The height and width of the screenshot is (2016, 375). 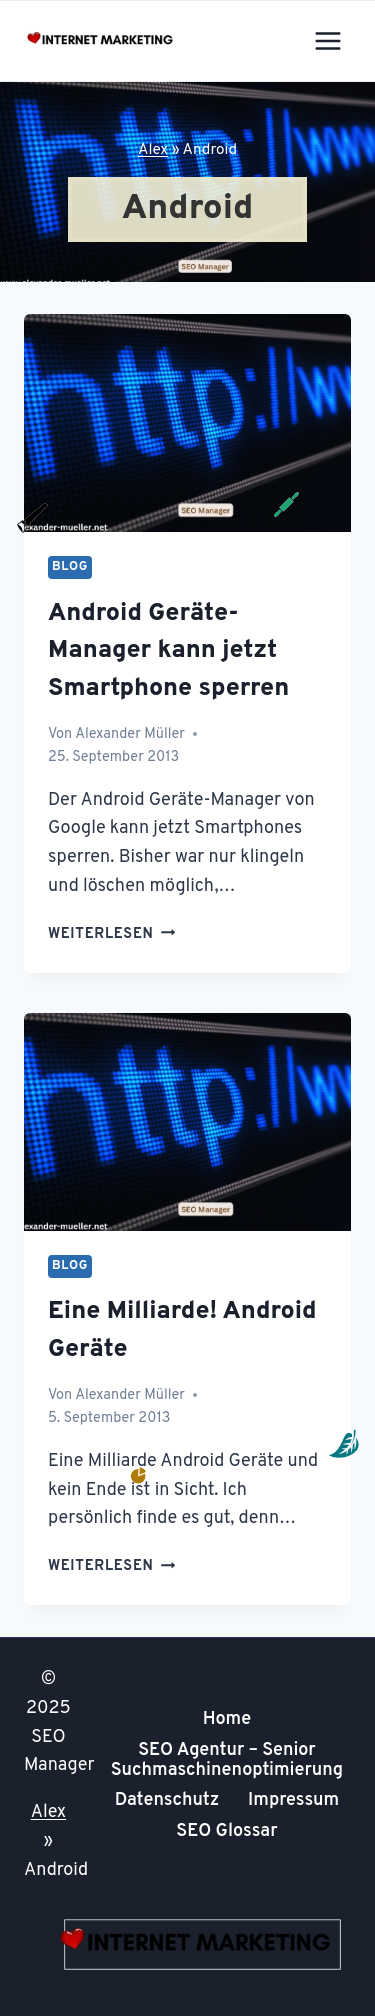 What do you see at coordinates (138, 1475) in the screenshot?
I see `view analytics or statistics breakdown` at bounding box center [138, 1475].